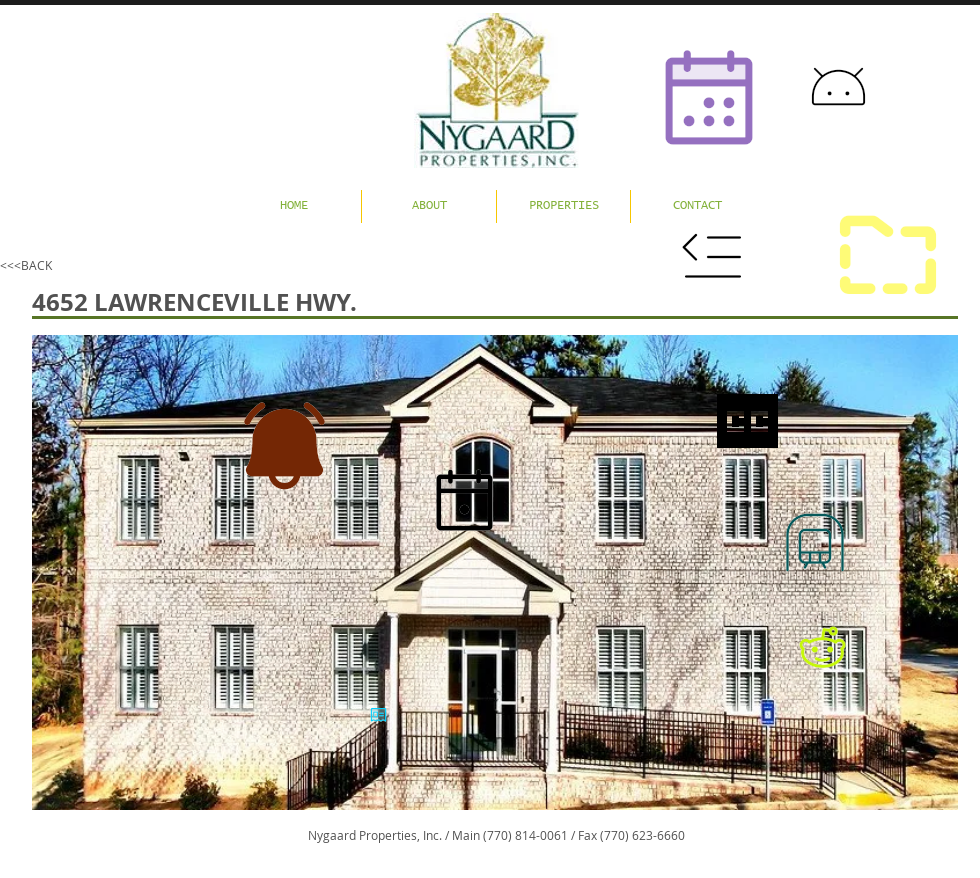  Describe the element at coordinates (284, 447) in the screenshot. I see `indicates new notifications or alerts` at that location.